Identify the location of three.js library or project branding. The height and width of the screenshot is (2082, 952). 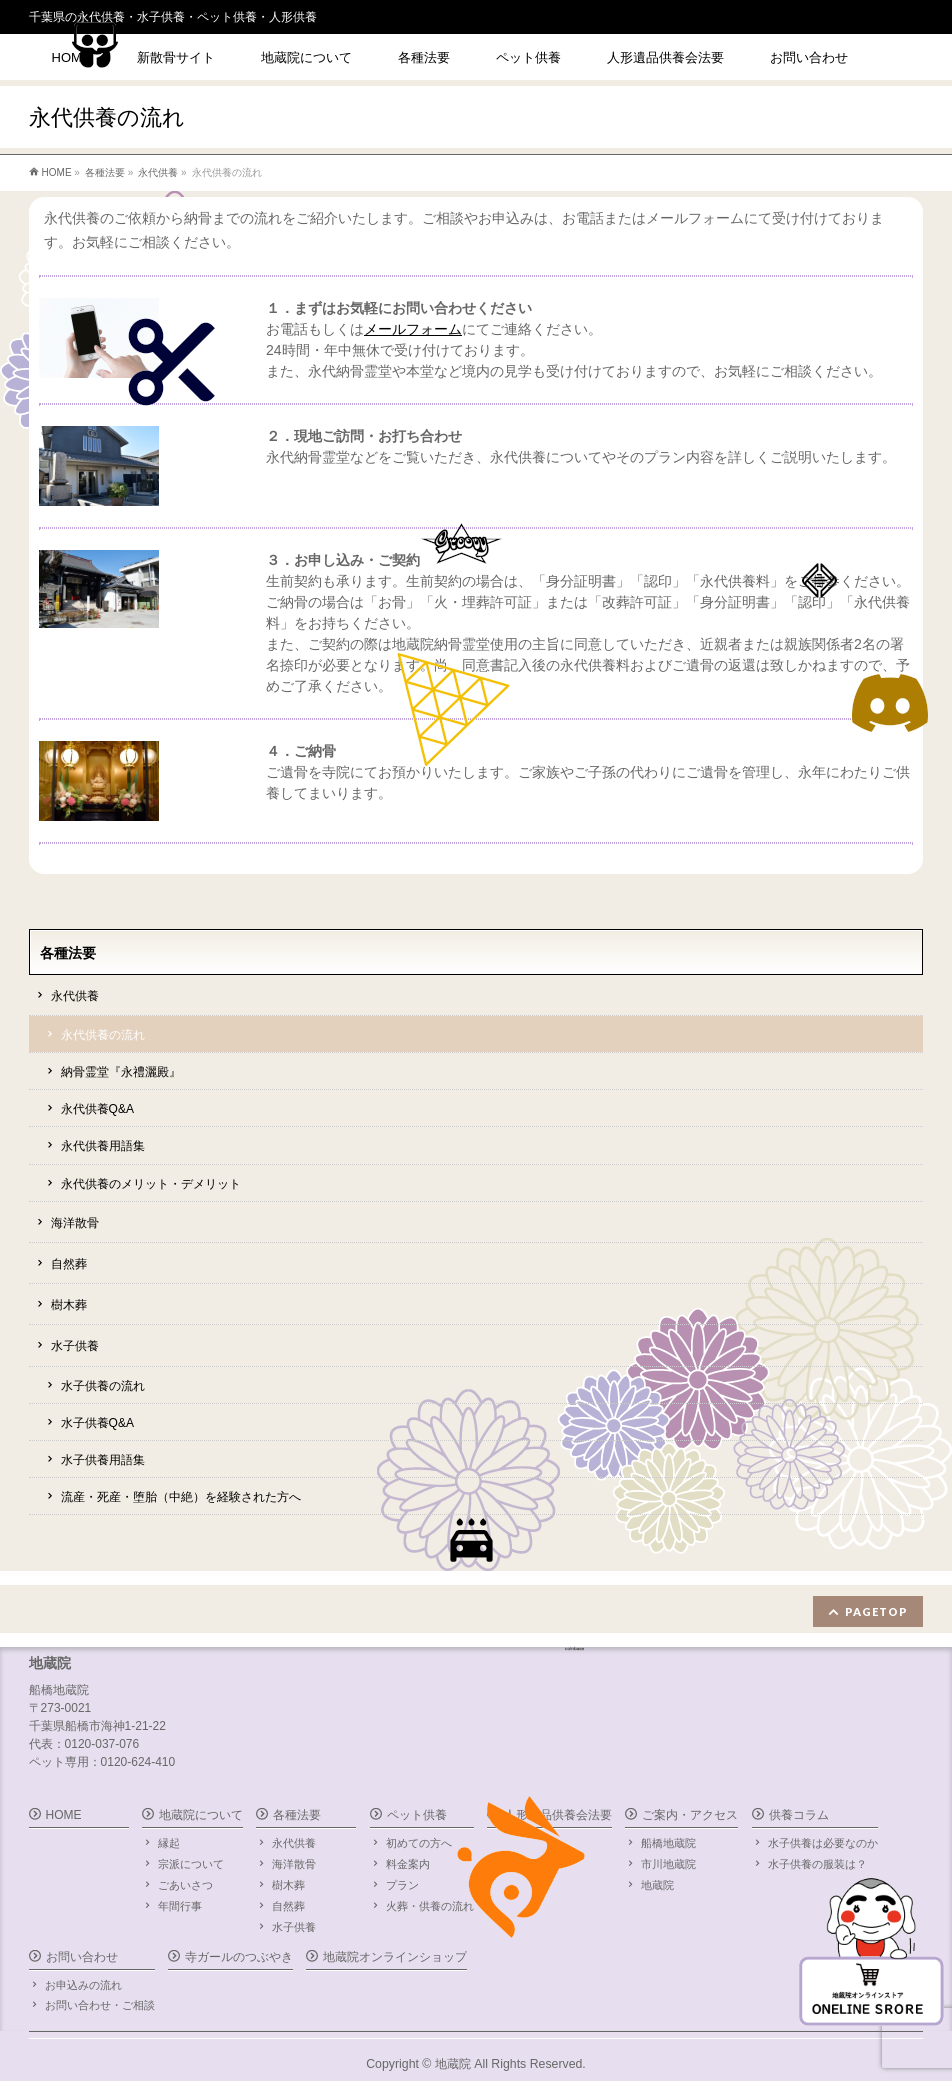
(453, 709).